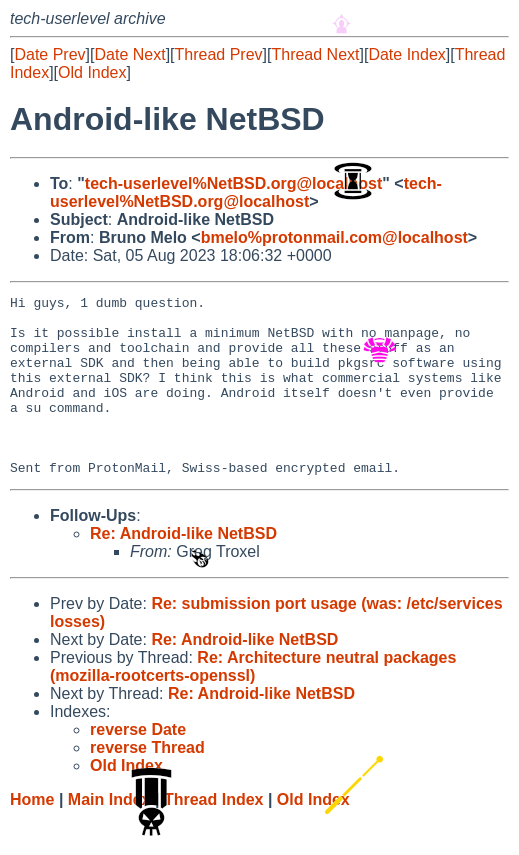 The height and width of the screenshot is (855, 519). Describe the element at coordinates (379, 349) in the screenshot. I see `equip body armor` at that location.